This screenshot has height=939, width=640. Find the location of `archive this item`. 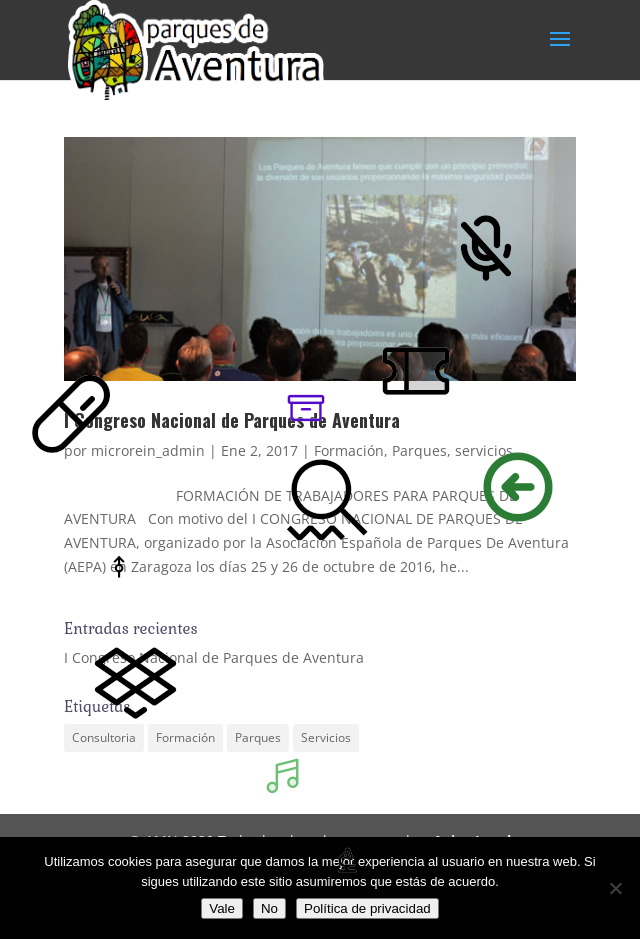

archive this item is located at coordinates (306, 408).